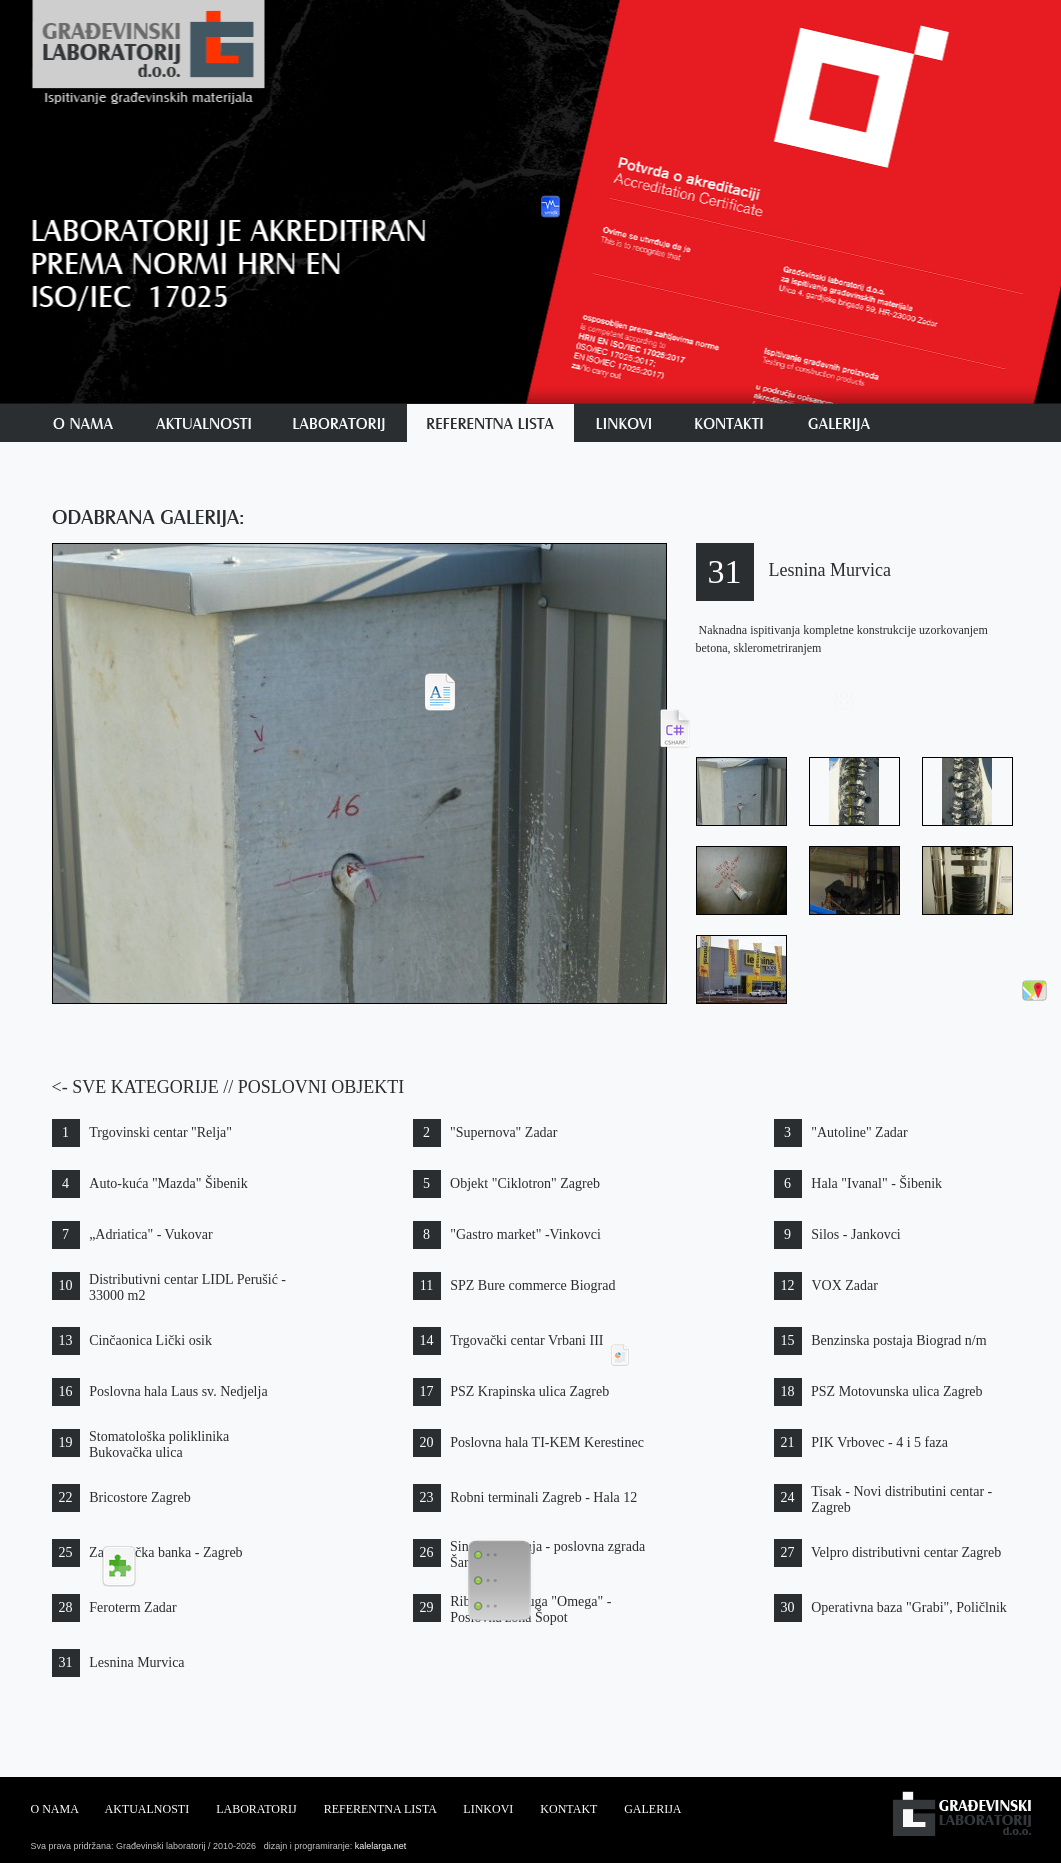  I want to click on access network server settings, so click(499, 1580).